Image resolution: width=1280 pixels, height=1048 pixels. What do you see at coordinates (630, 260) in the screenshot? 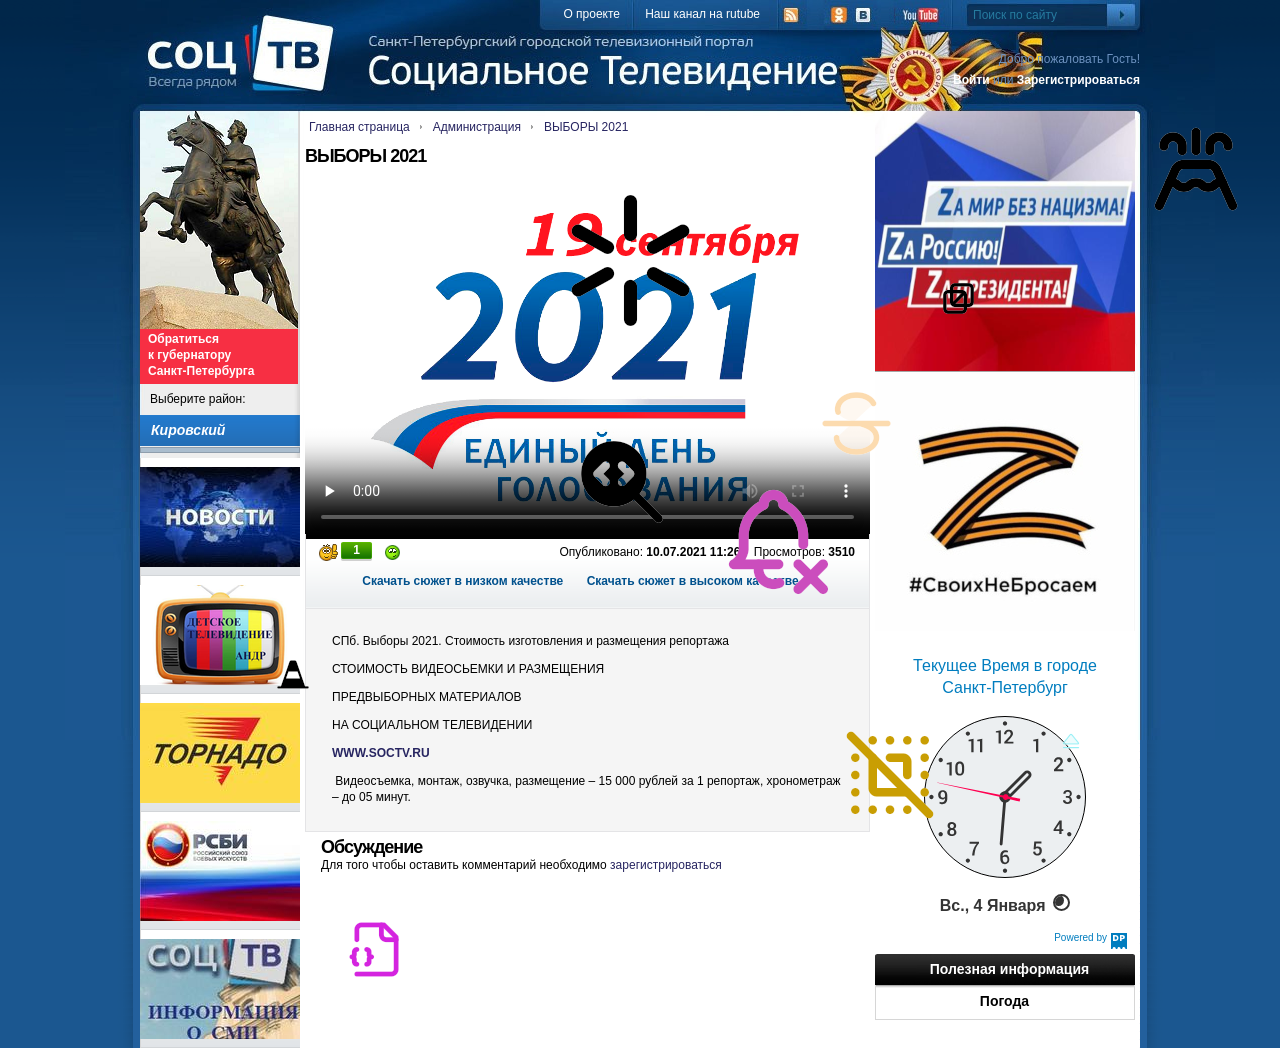
I see `walmart app or website link` at bounding box center [630, 260].